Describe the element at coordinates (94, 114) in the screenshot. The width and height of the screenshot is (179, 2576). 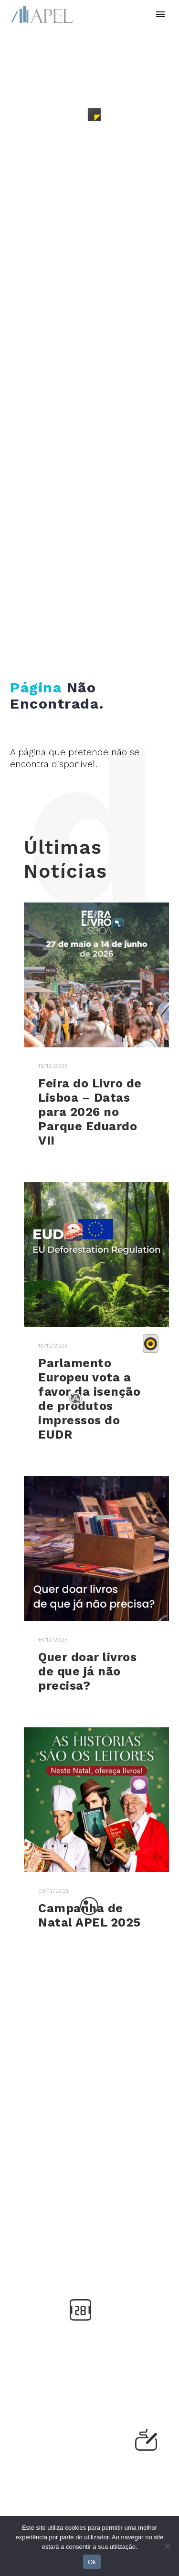
I see `open sticky notes app` at that location.